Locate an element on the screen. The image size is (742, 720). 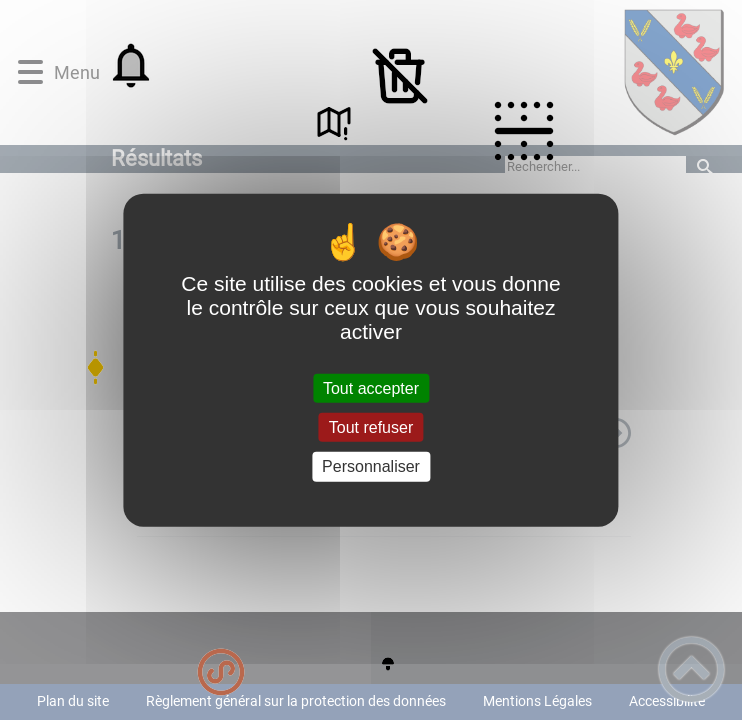
align keyframe to vertical center is located at coordinates (95, 367).